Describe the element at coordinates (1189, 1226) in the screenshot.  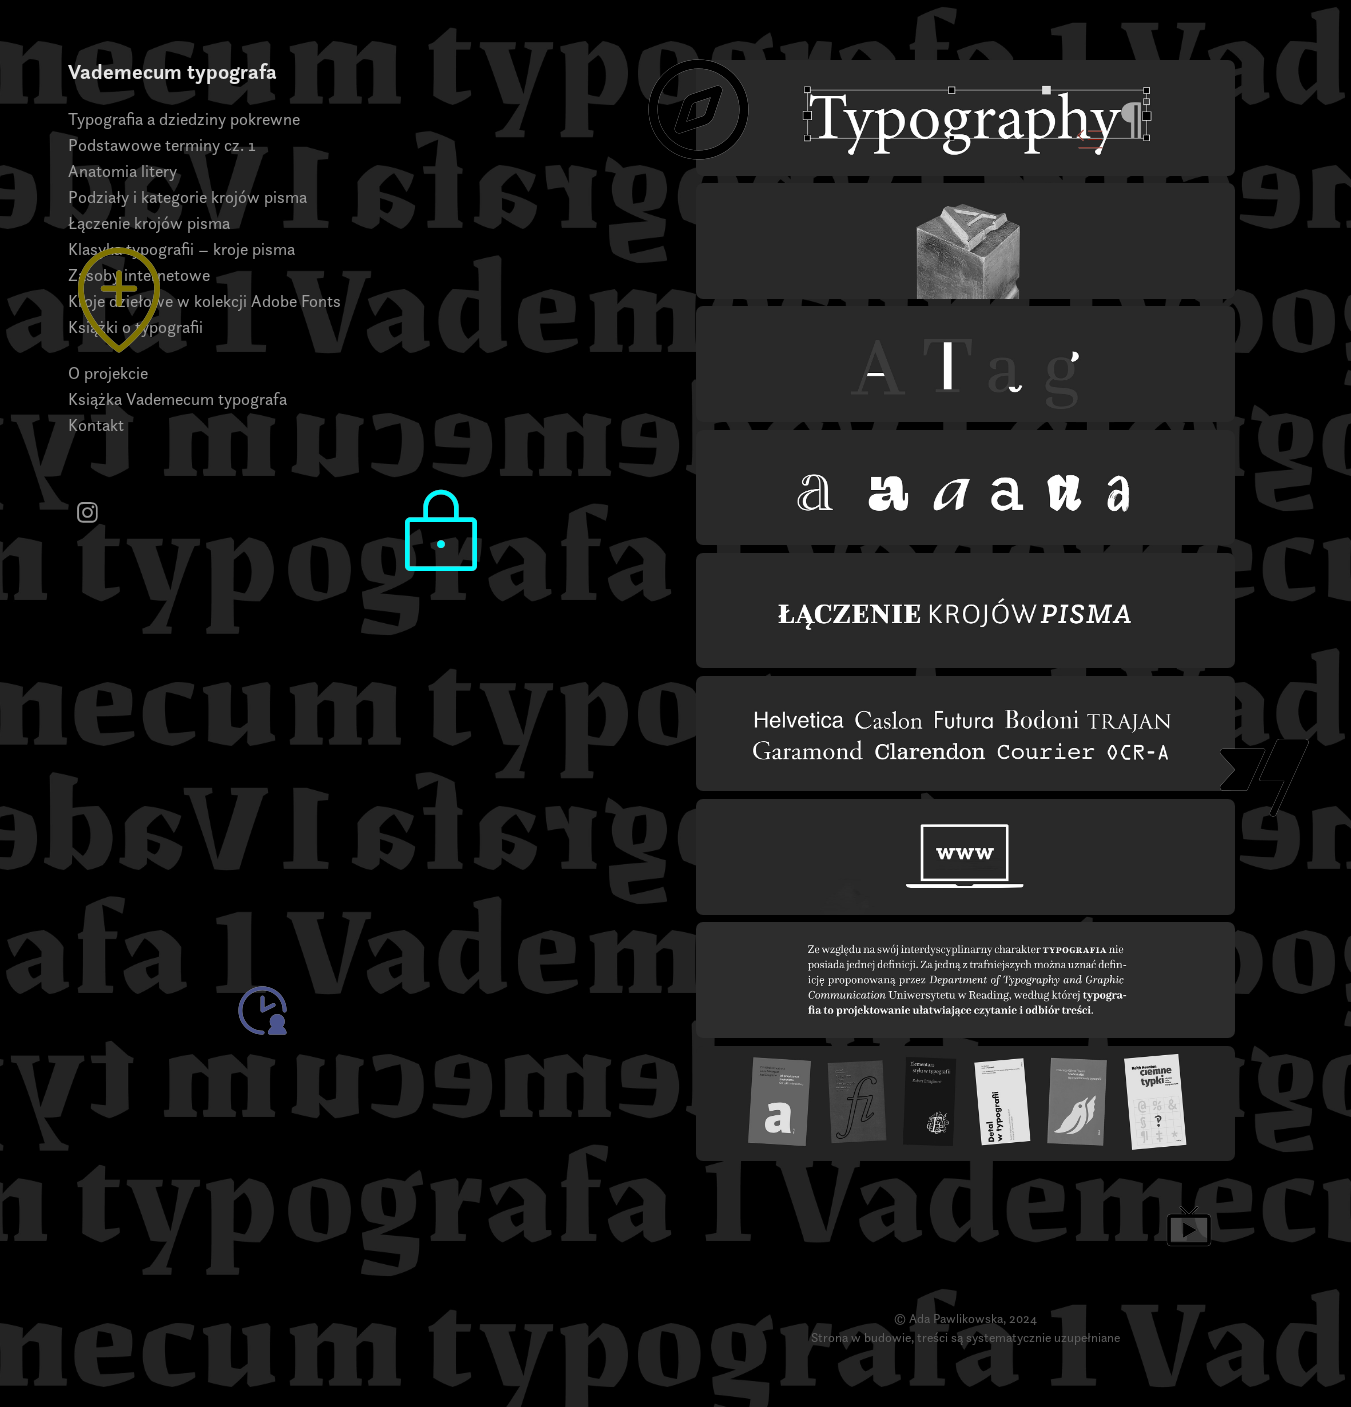
I see `watch live television or streaming content` at that location.